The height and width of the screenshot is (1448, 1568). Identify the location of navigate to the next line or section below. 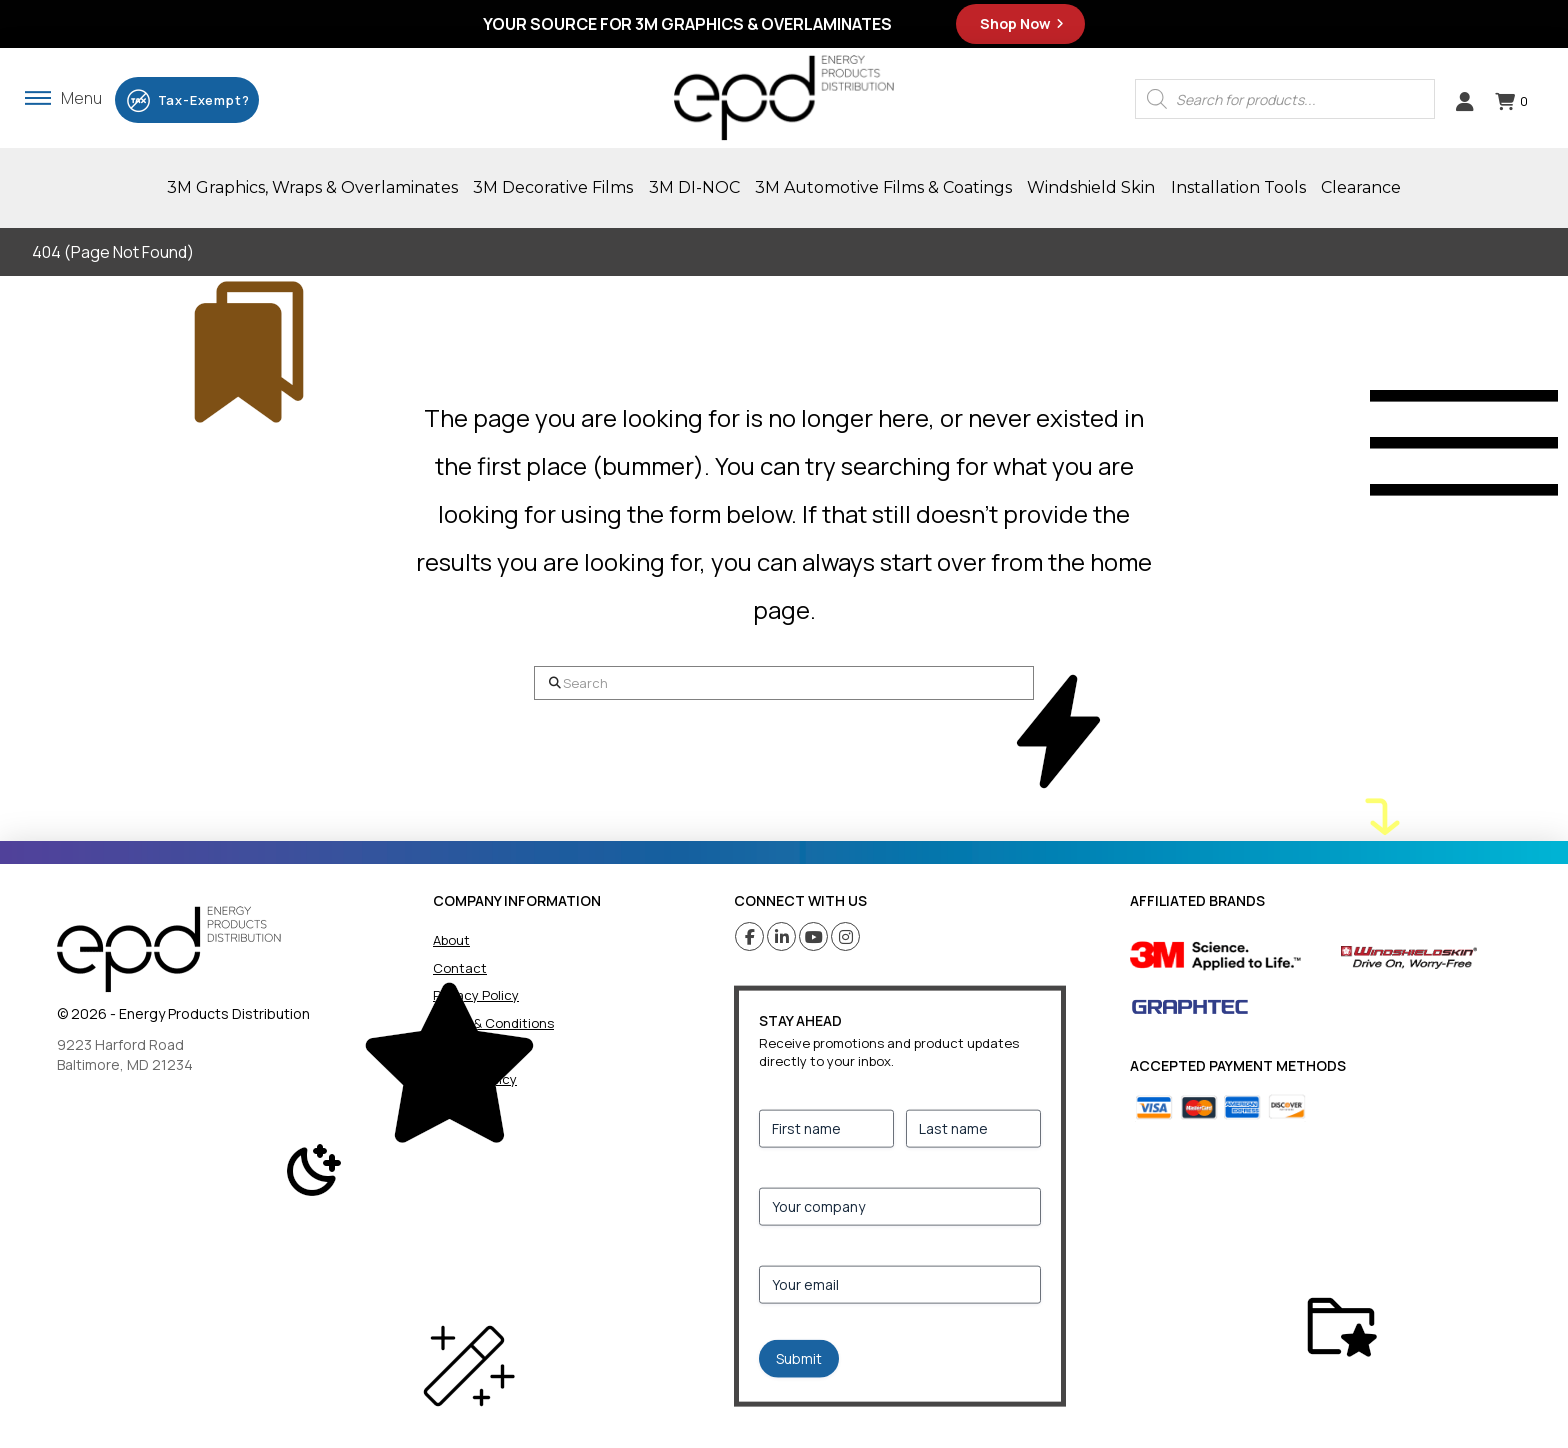
(1382, 815).